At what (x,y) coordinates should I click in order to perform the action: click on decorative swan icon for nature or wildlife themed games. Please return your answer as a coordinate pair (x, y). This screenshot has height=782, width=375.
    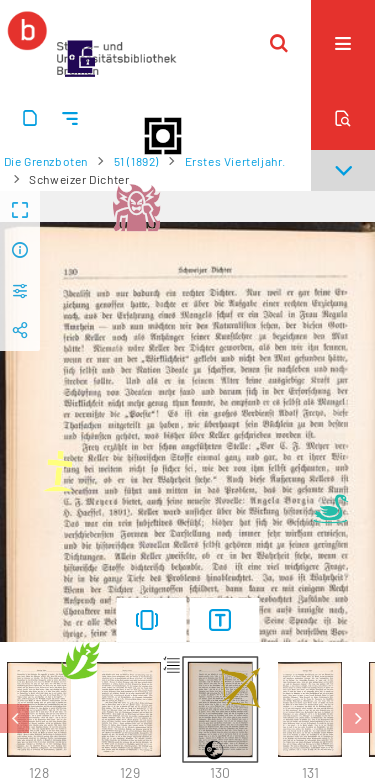
    Looking at the image, I should click on (331, 510).